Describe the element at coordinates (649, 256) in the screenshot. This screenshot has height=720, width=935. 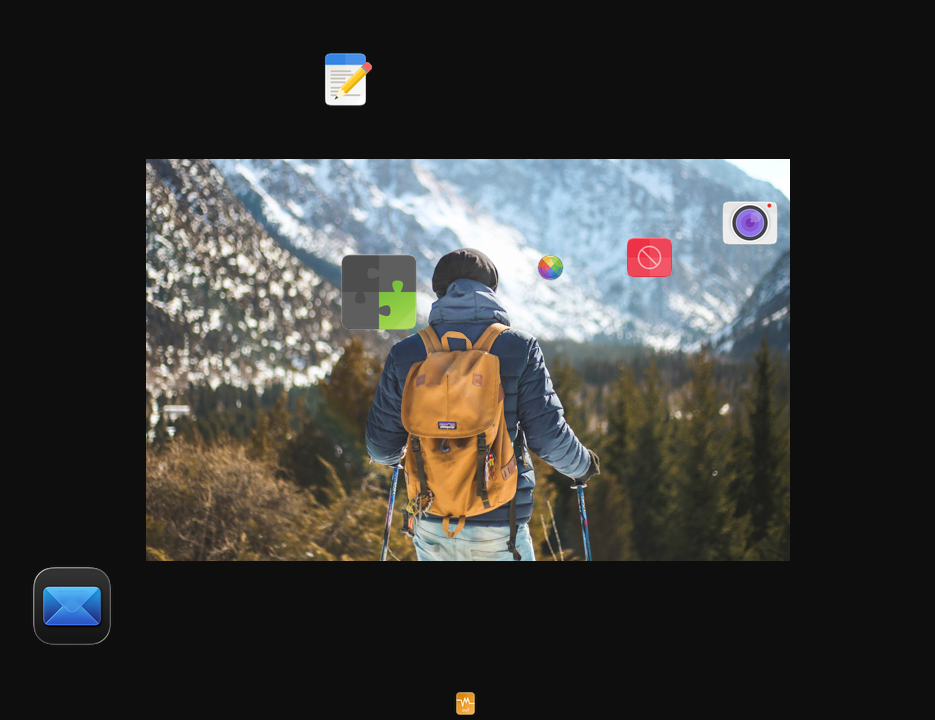
I see `indicates image failed to load` at that location.